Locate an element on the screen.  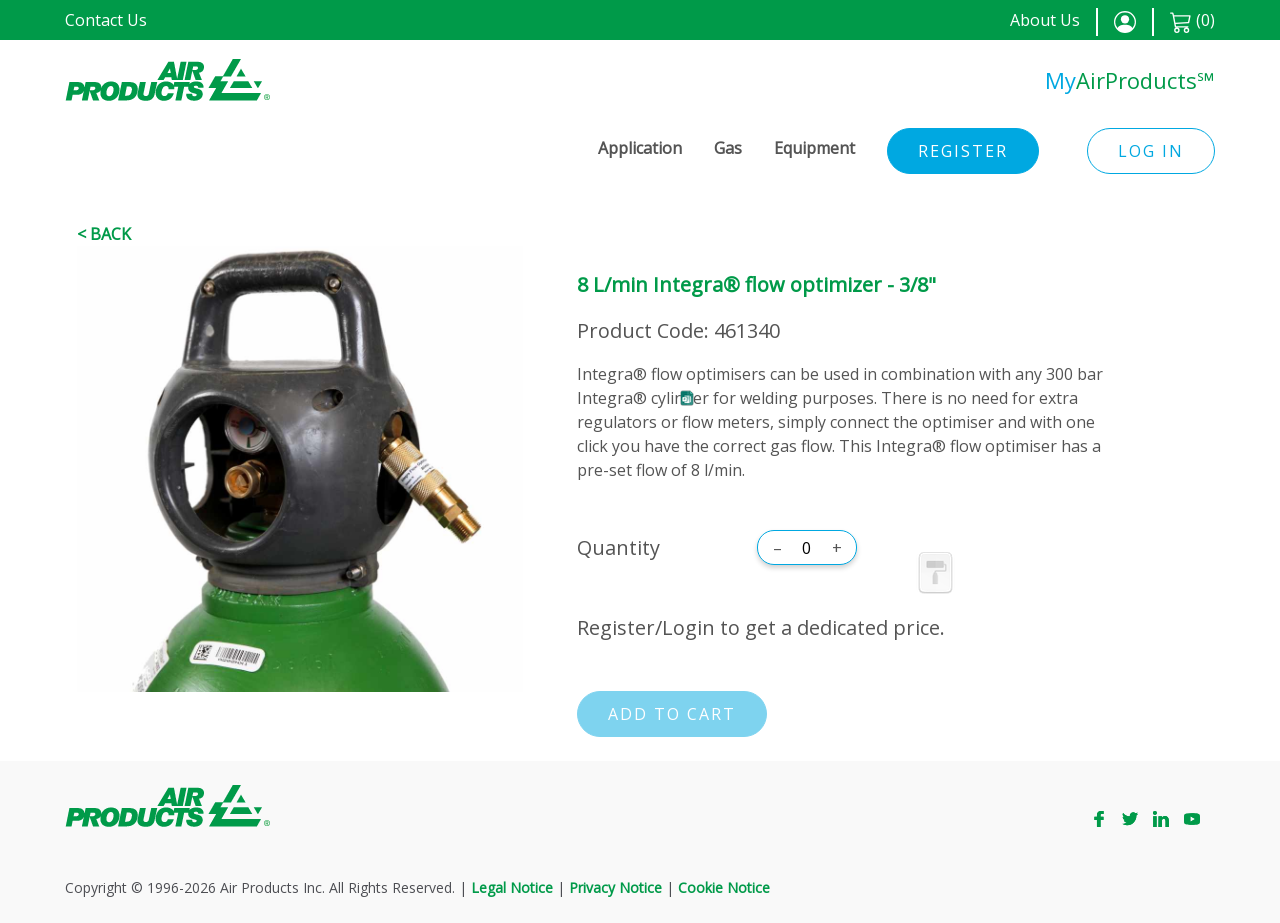
open a theme configuration file is located at coordinates (935, 572).